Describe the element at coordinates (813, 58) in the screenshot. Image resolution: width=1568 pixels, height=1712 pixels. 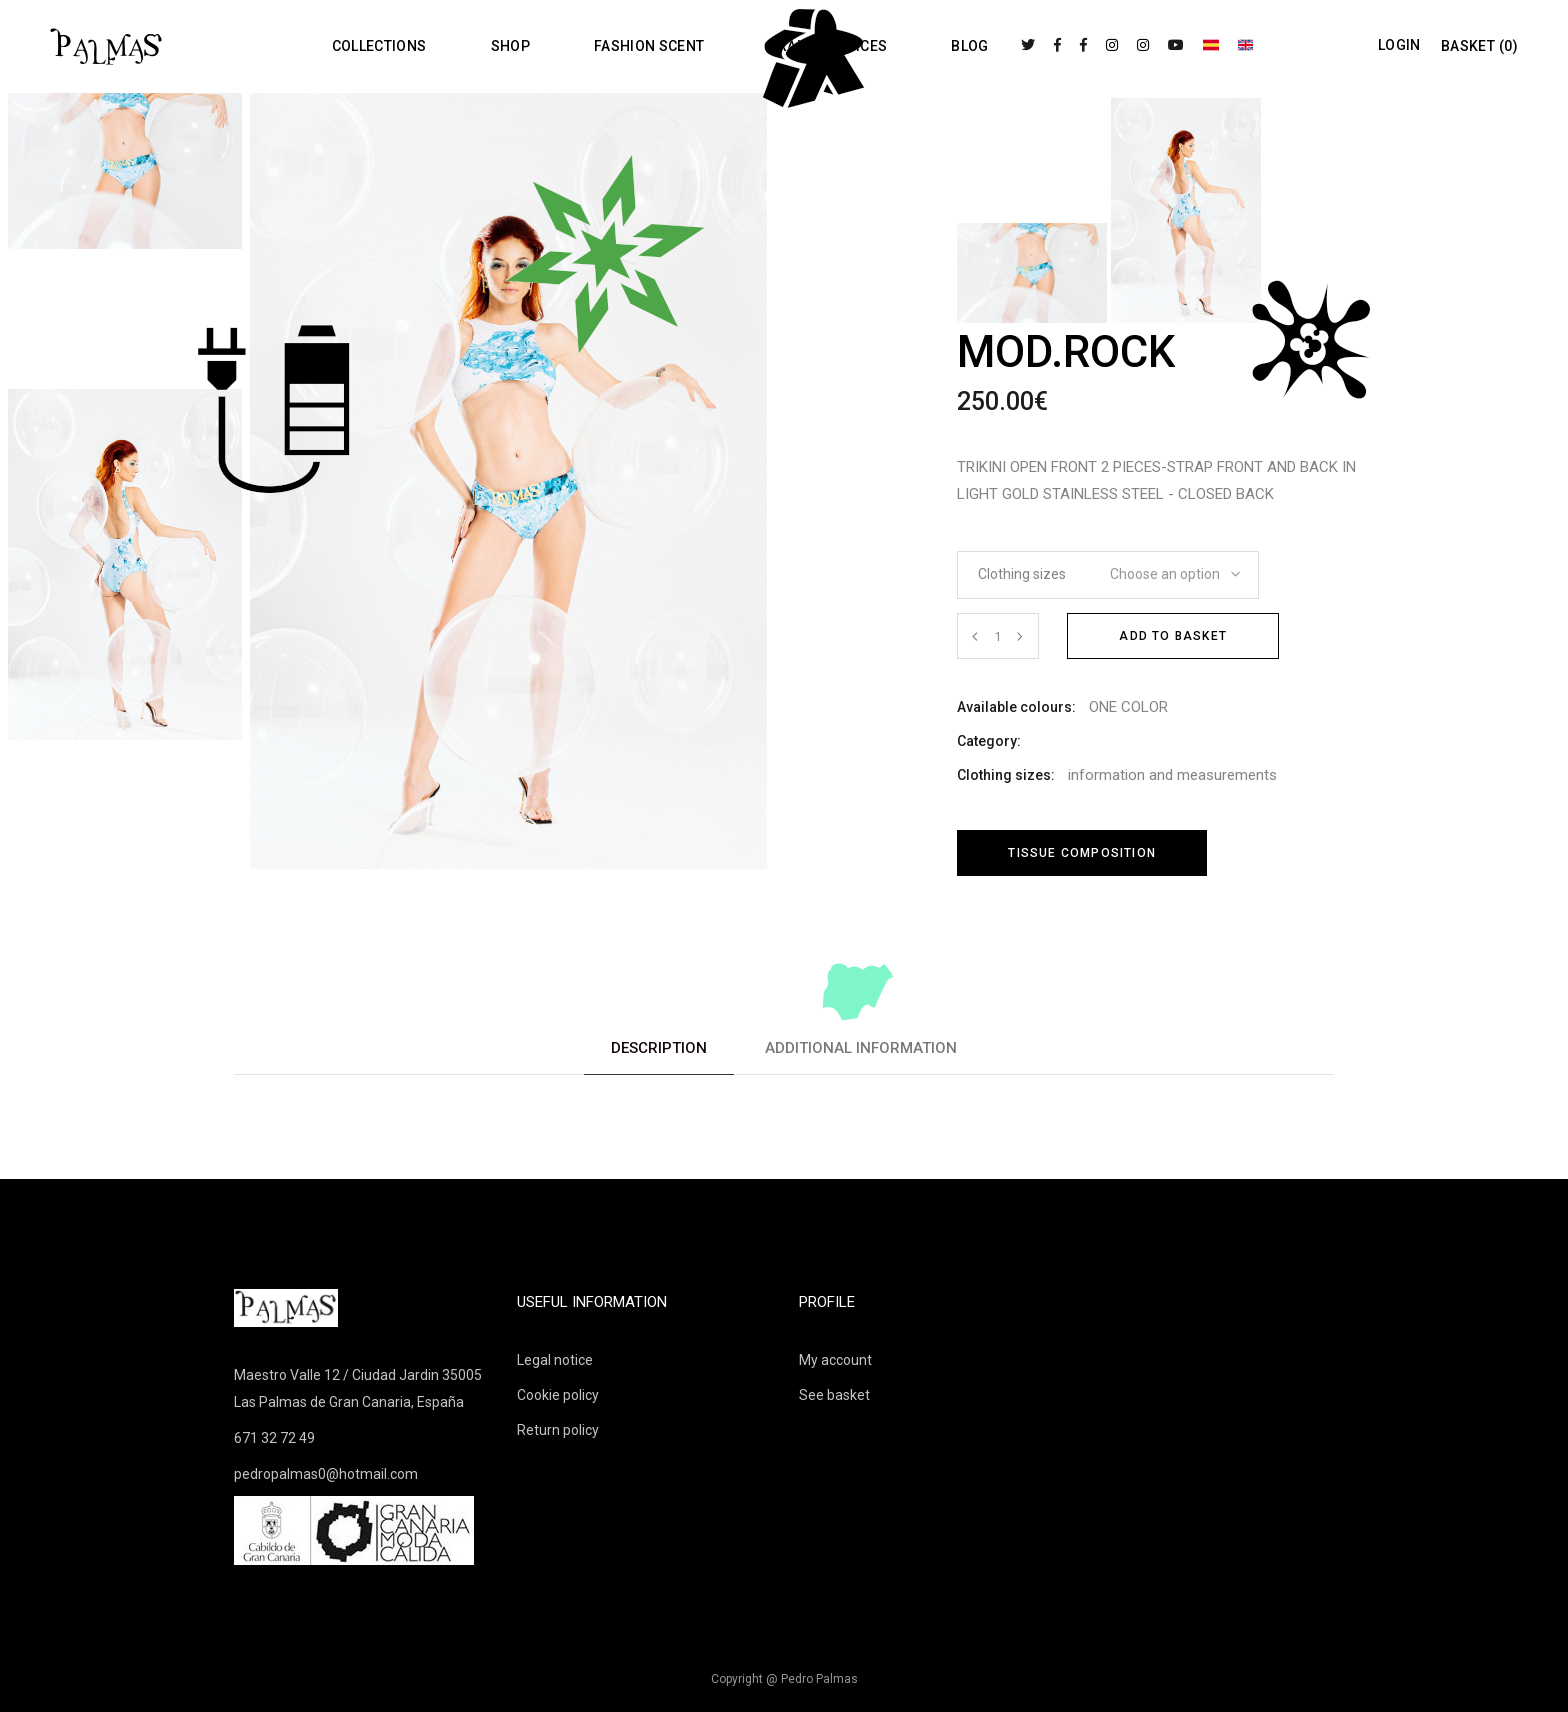
I see `access board game or tabletop gaming features` at that location.